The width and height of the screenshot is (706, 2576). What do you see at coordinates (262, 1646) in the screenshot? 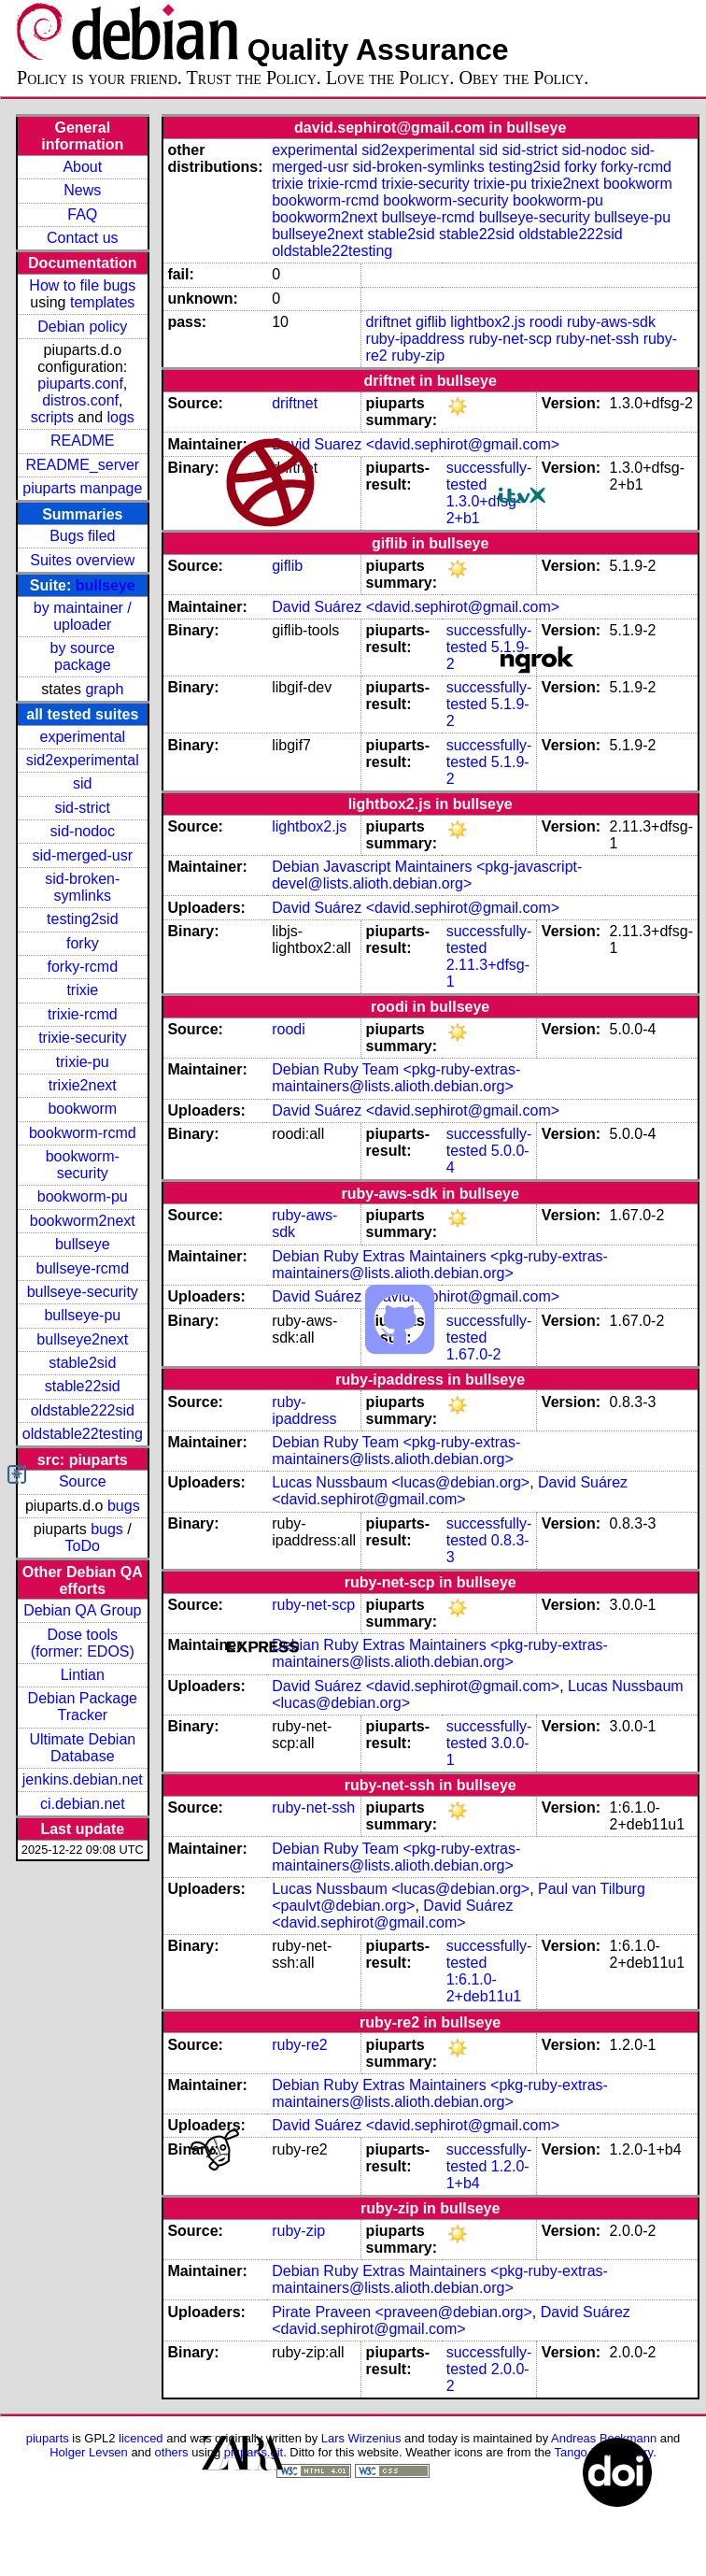
I see `visit the Express clothing retailer website` at bounding box center [262, 1646].